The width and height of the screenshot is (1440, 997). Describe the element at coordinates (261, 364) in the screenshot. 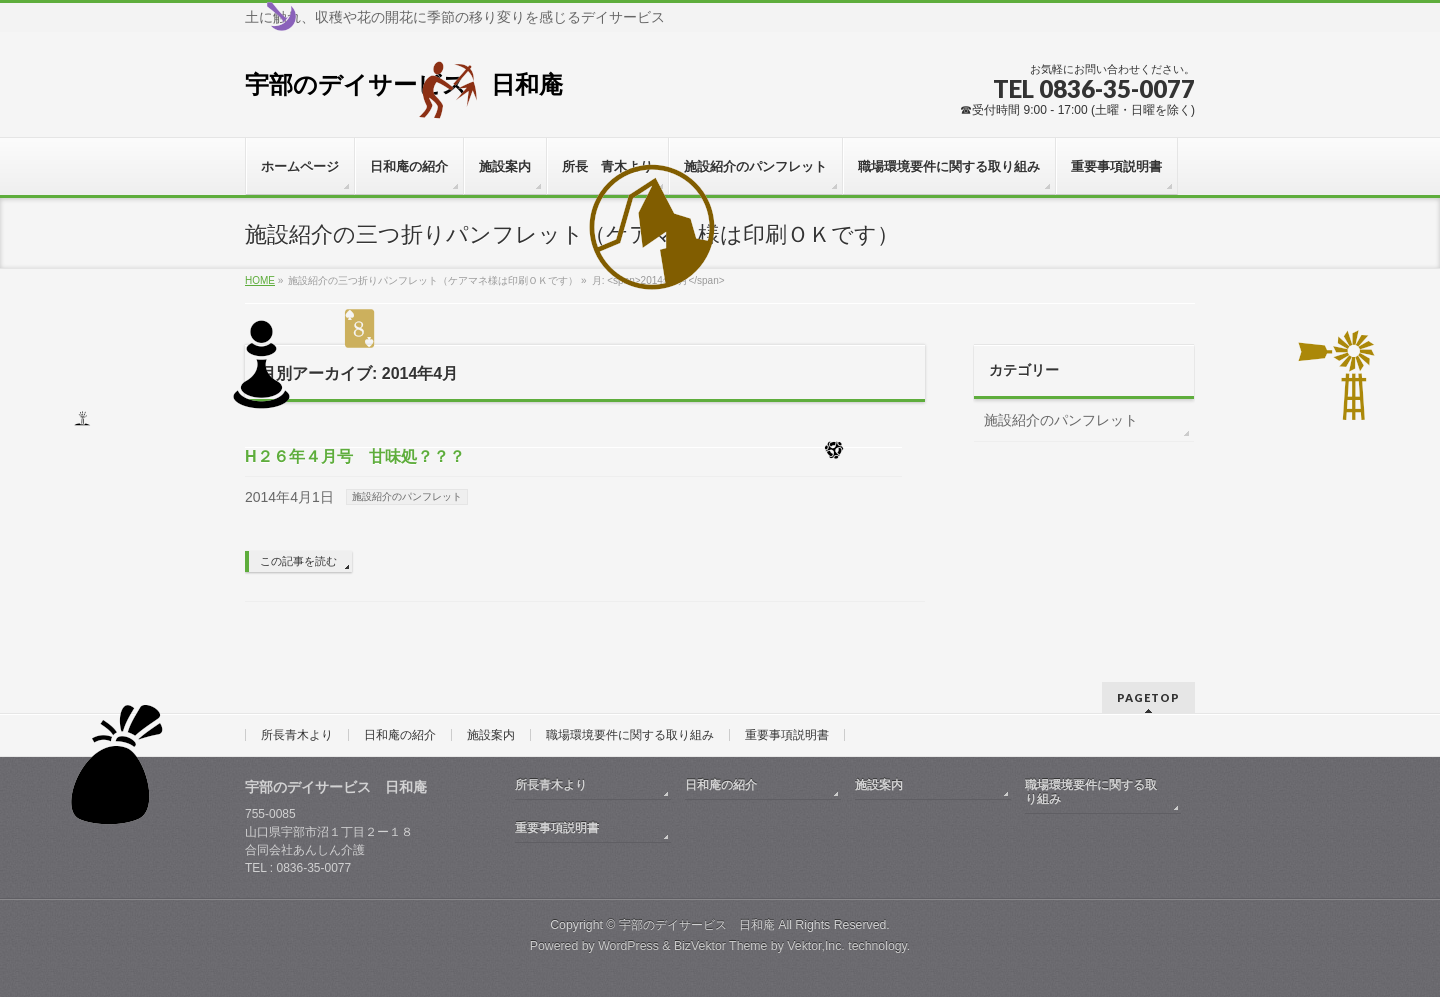

I see `start a new chess game` at that location.